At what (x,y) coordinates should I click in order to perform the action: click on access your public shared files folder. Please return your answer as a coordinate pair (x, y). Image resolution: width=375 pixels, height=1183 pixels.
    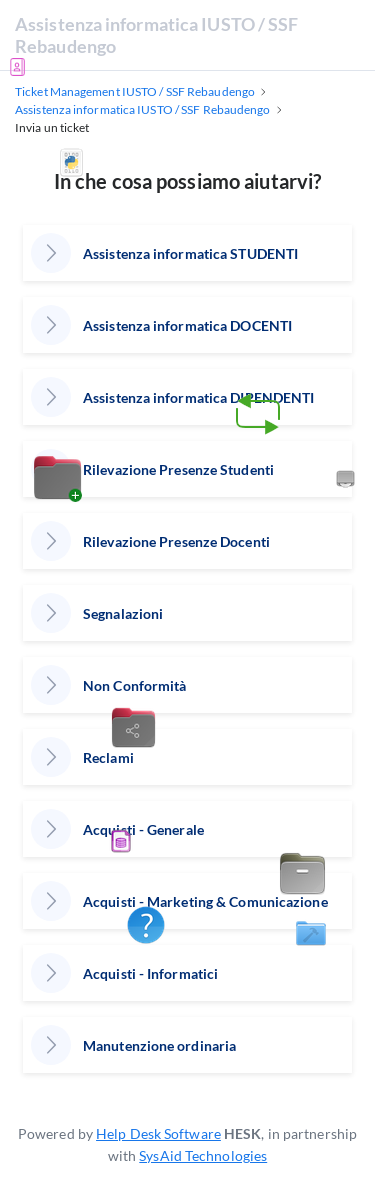
    Looking at the image, I should click on (133, 727).